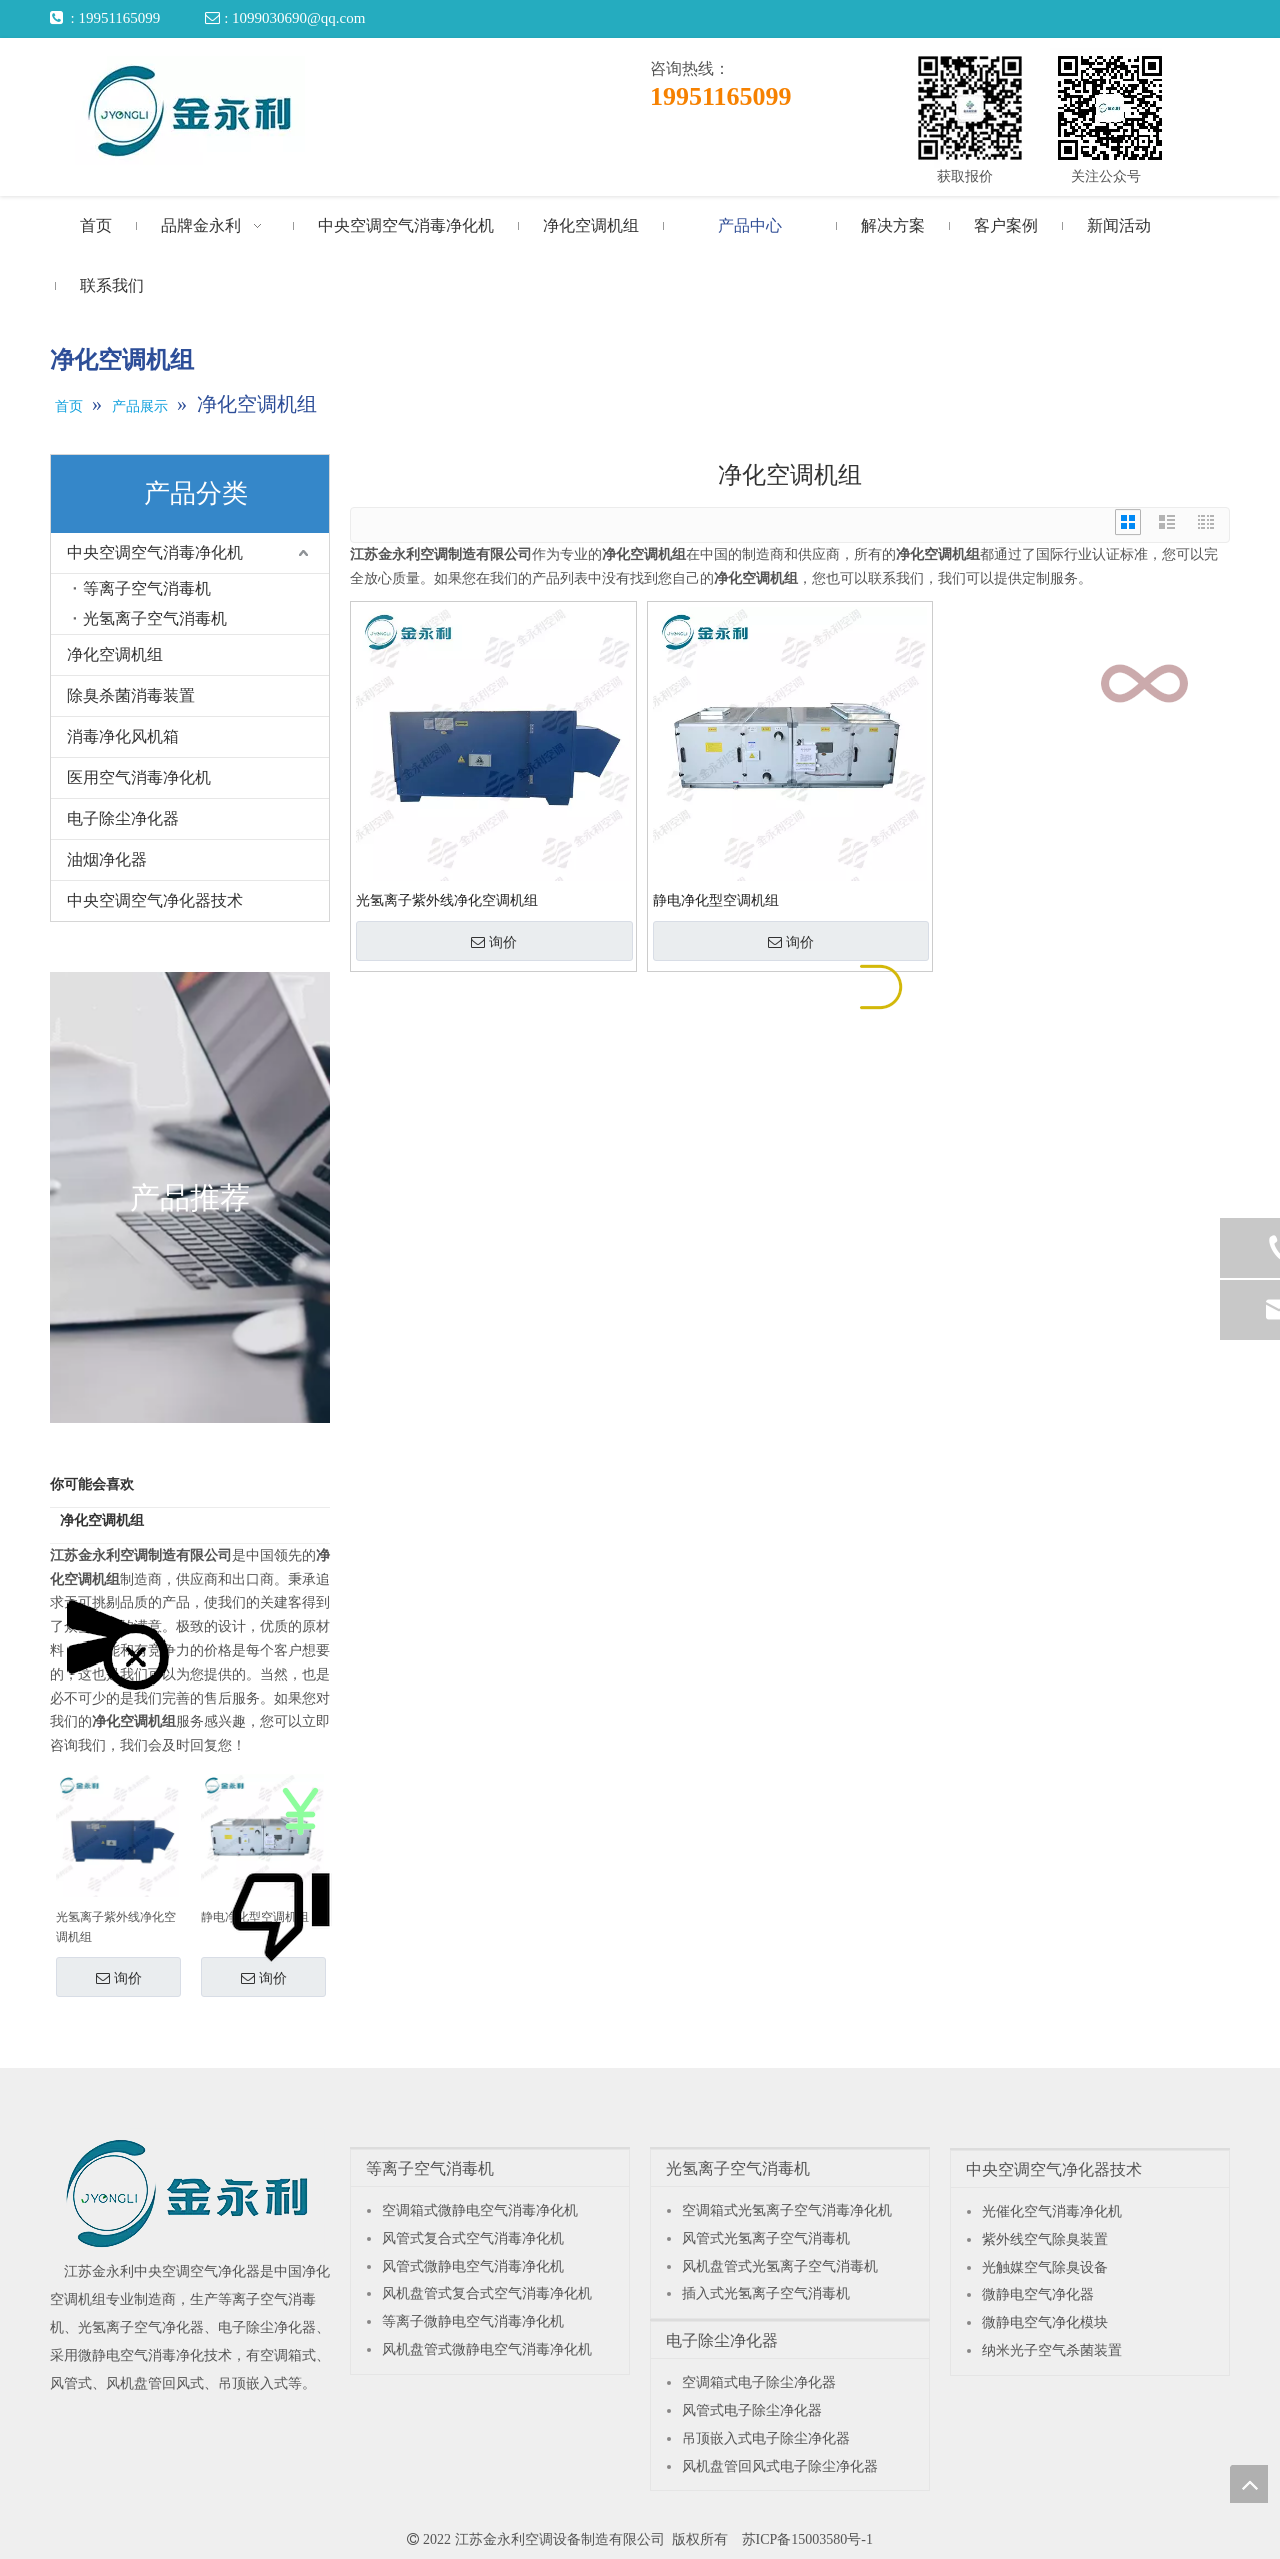 The height and width of the screenshot is (2559, 1280). Describe the element at coordinates (116, 1637) in the screenshot. I see `cancel a scheduled message` at that location.